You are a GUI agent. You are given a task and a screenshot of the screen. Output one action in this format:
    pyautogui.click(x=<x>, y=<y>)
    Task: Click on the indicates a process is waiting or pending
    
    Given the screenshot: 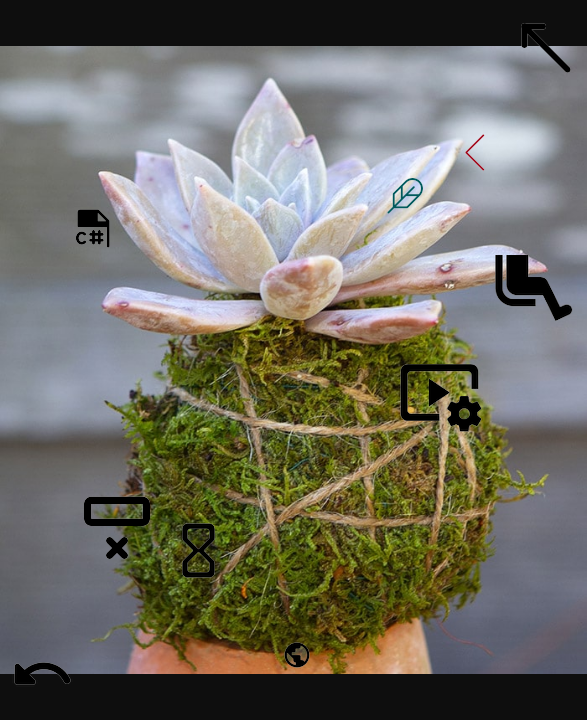 What is the action you would take?
    pyautogui.click(x=198, y=550)
    